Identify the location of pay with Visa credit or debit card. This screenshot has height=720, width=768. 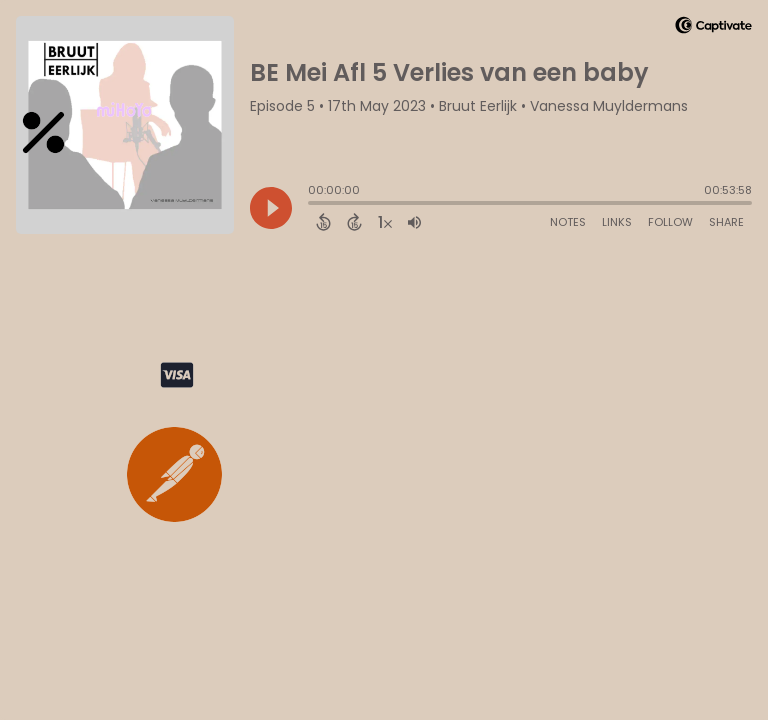
(177, 375).